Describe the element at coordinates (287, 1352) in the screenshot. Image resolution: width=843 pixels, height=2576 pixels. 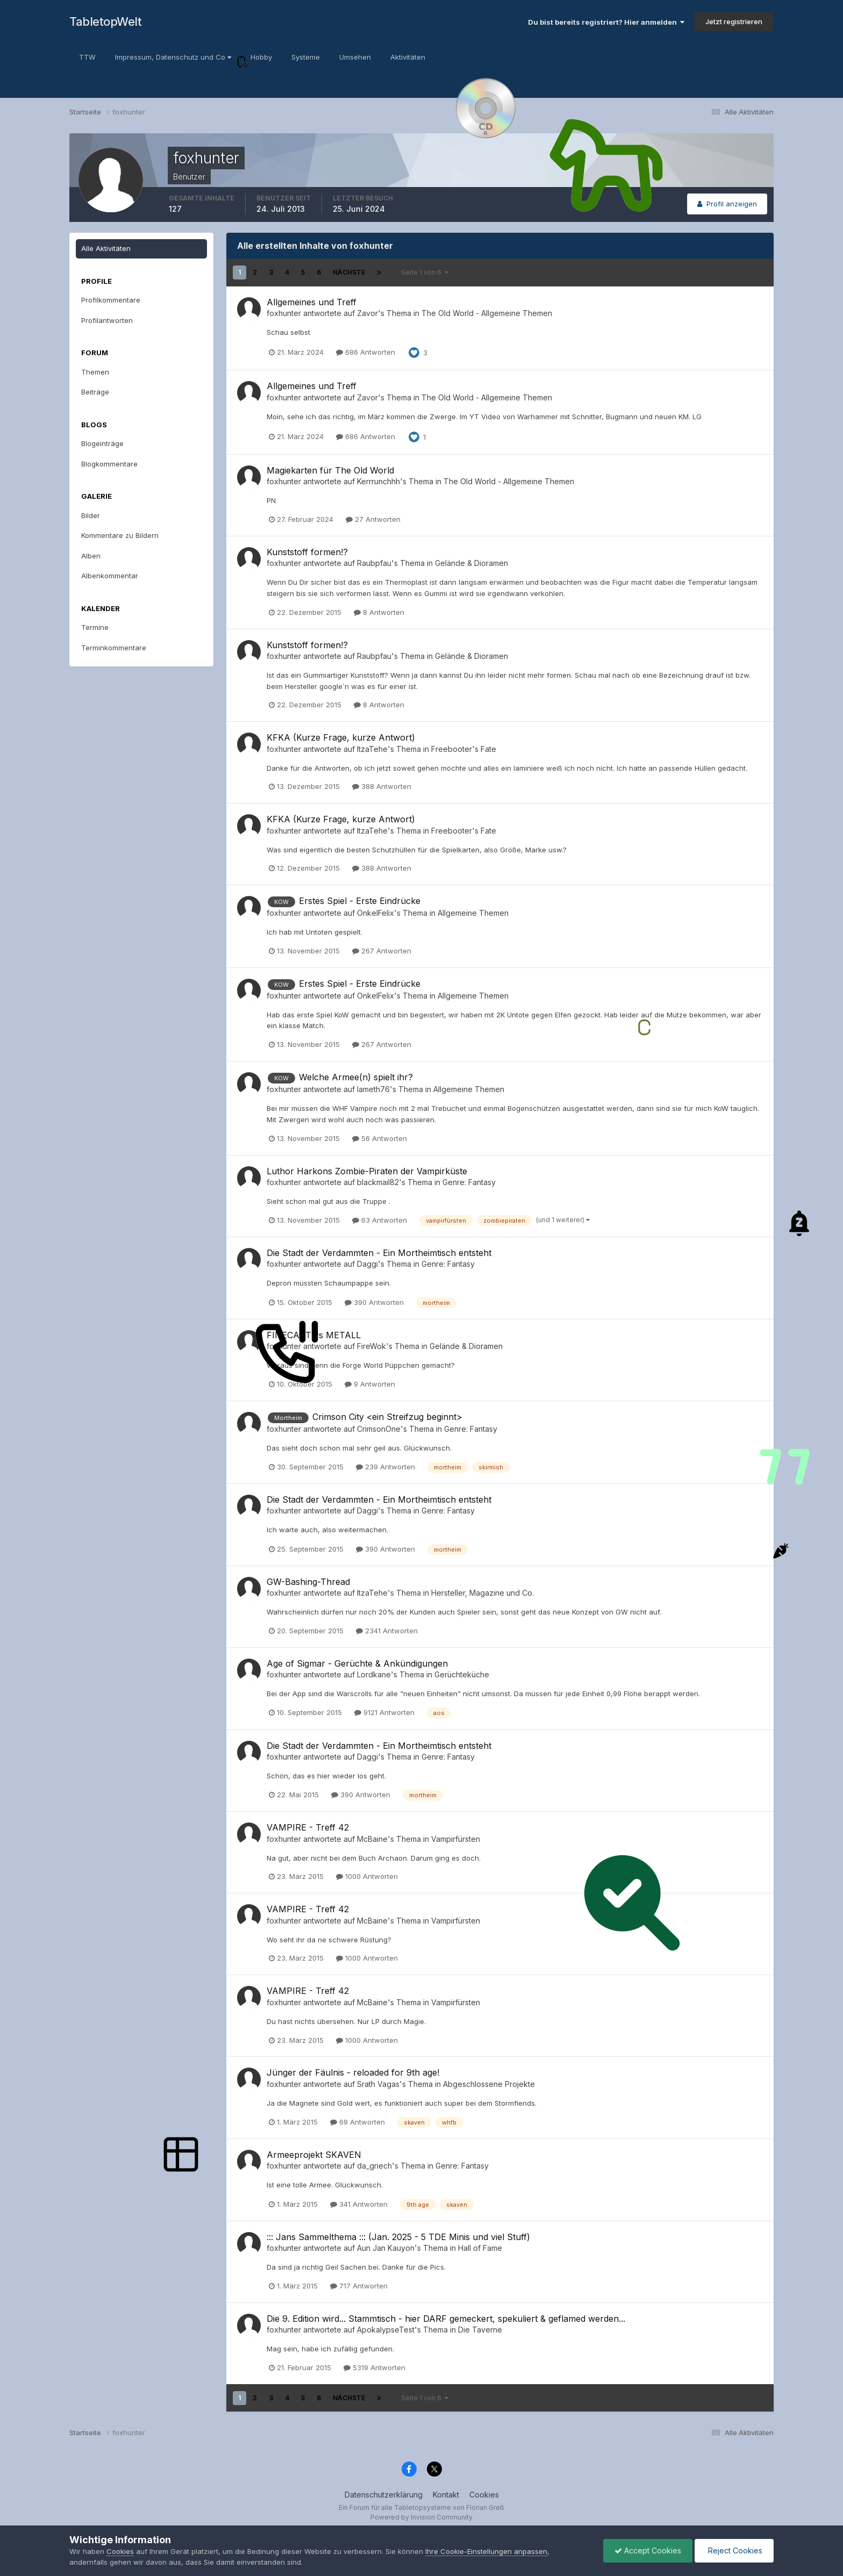
I see `pause an active phone call` at that location.